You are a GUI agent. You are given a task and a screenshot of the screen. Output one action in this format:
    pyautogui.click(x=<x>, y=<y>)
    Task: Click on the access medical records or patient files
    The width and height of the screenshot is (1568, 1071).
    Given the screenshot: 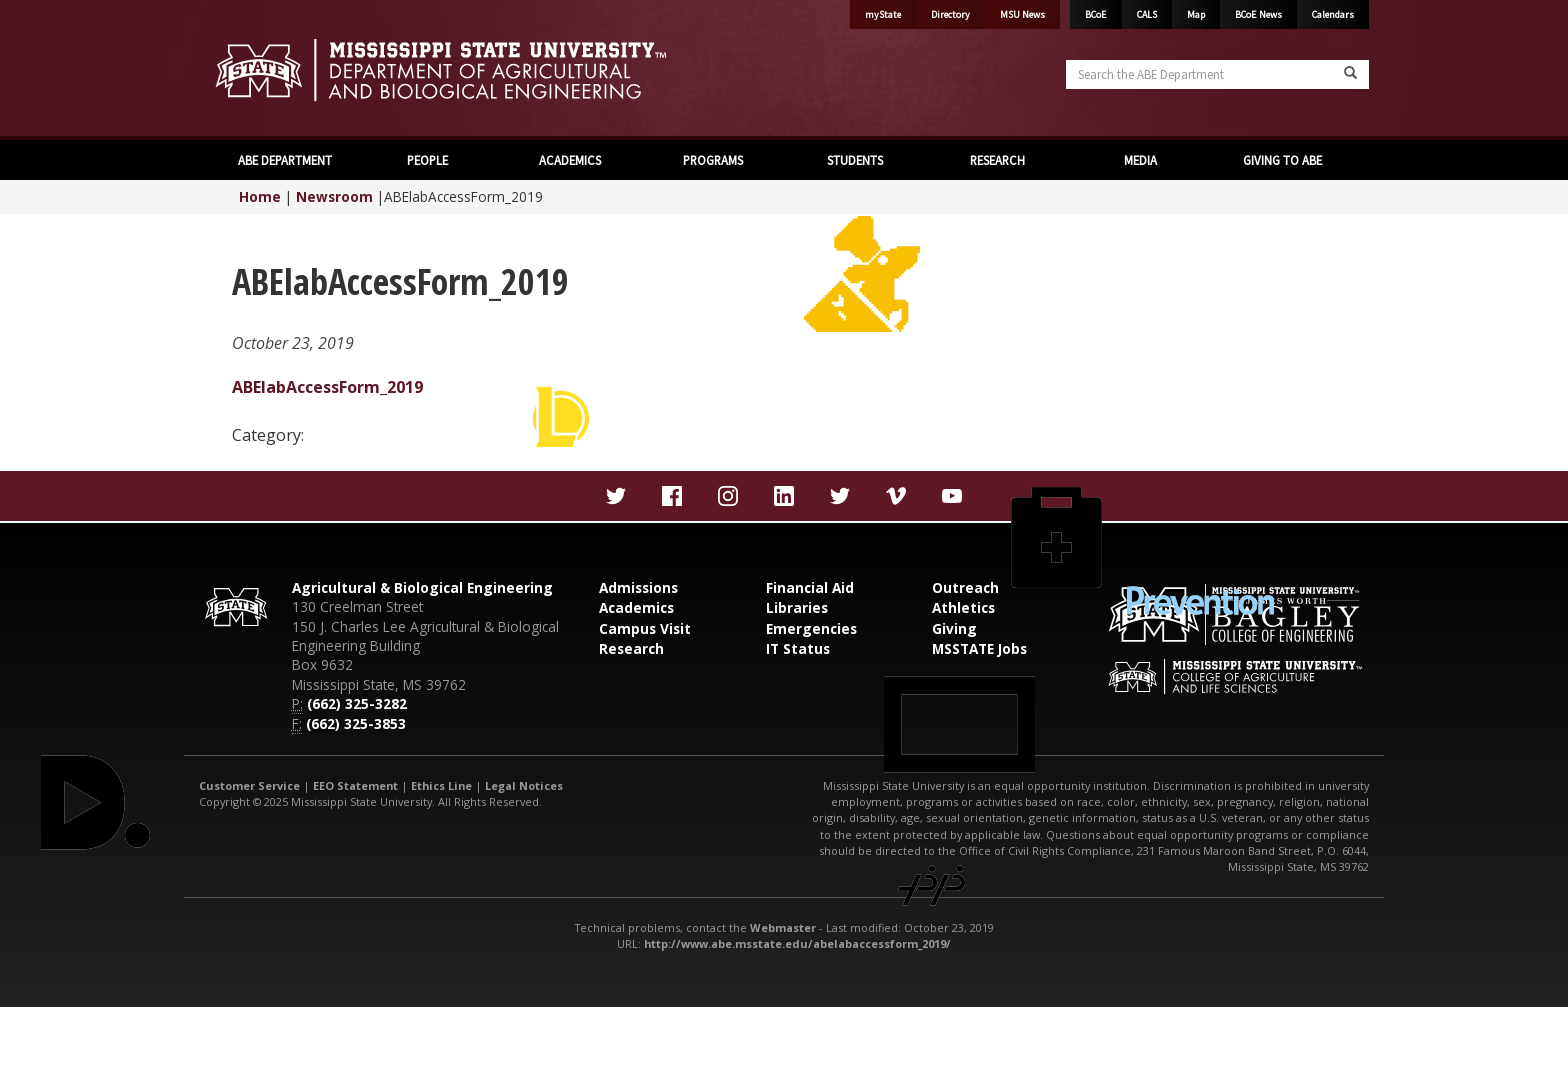 What is the action you would take?
    pyautogui.click(x=1056, y=537)
    